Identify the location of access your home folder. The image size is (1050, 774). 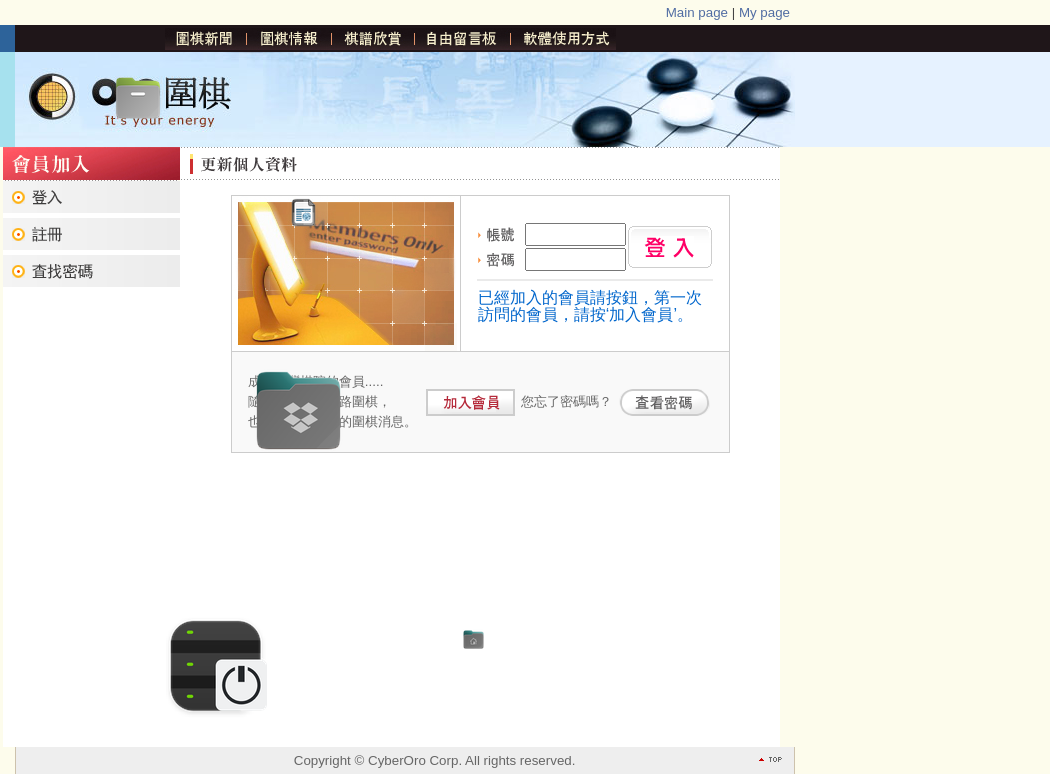
(473, 639).